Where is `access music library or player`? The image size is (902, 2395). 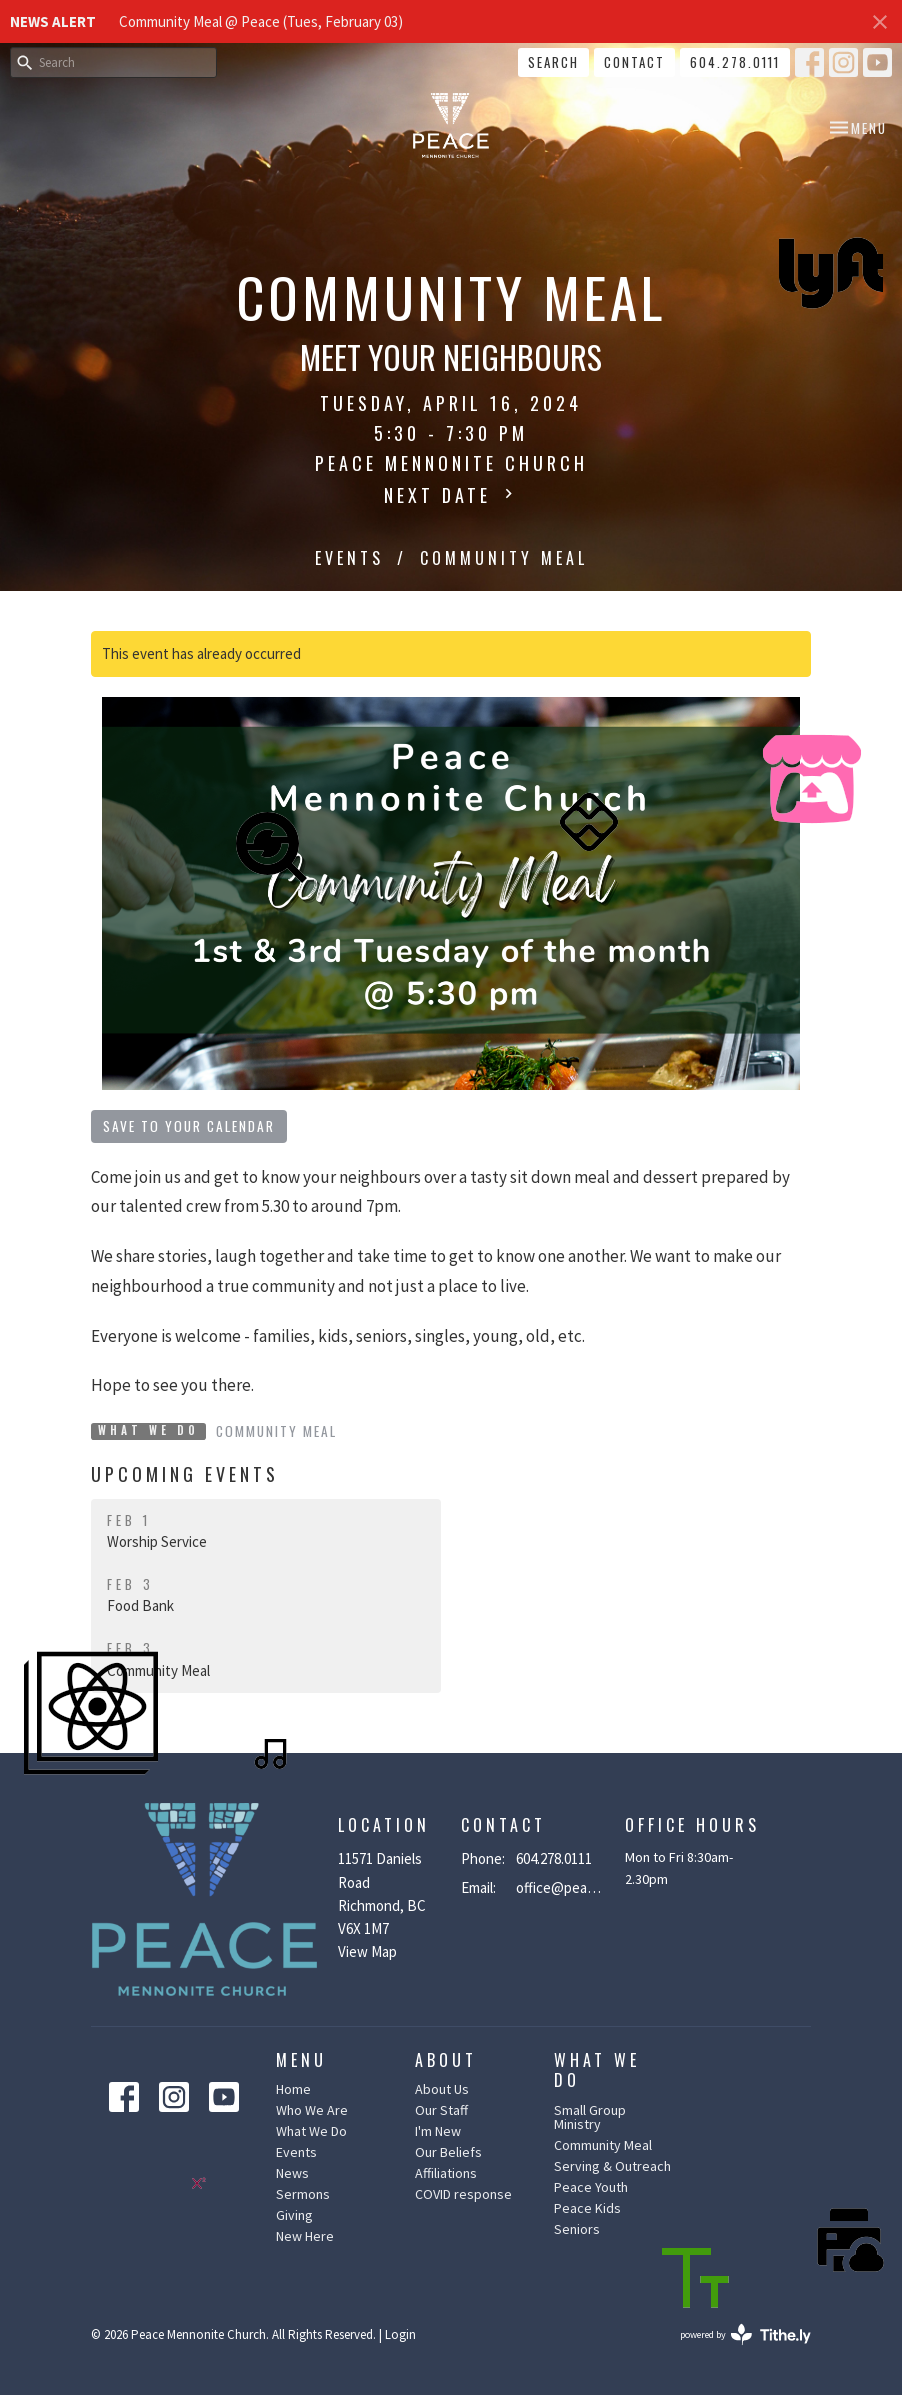 access music library or player is located at coordinates (273, 1754).